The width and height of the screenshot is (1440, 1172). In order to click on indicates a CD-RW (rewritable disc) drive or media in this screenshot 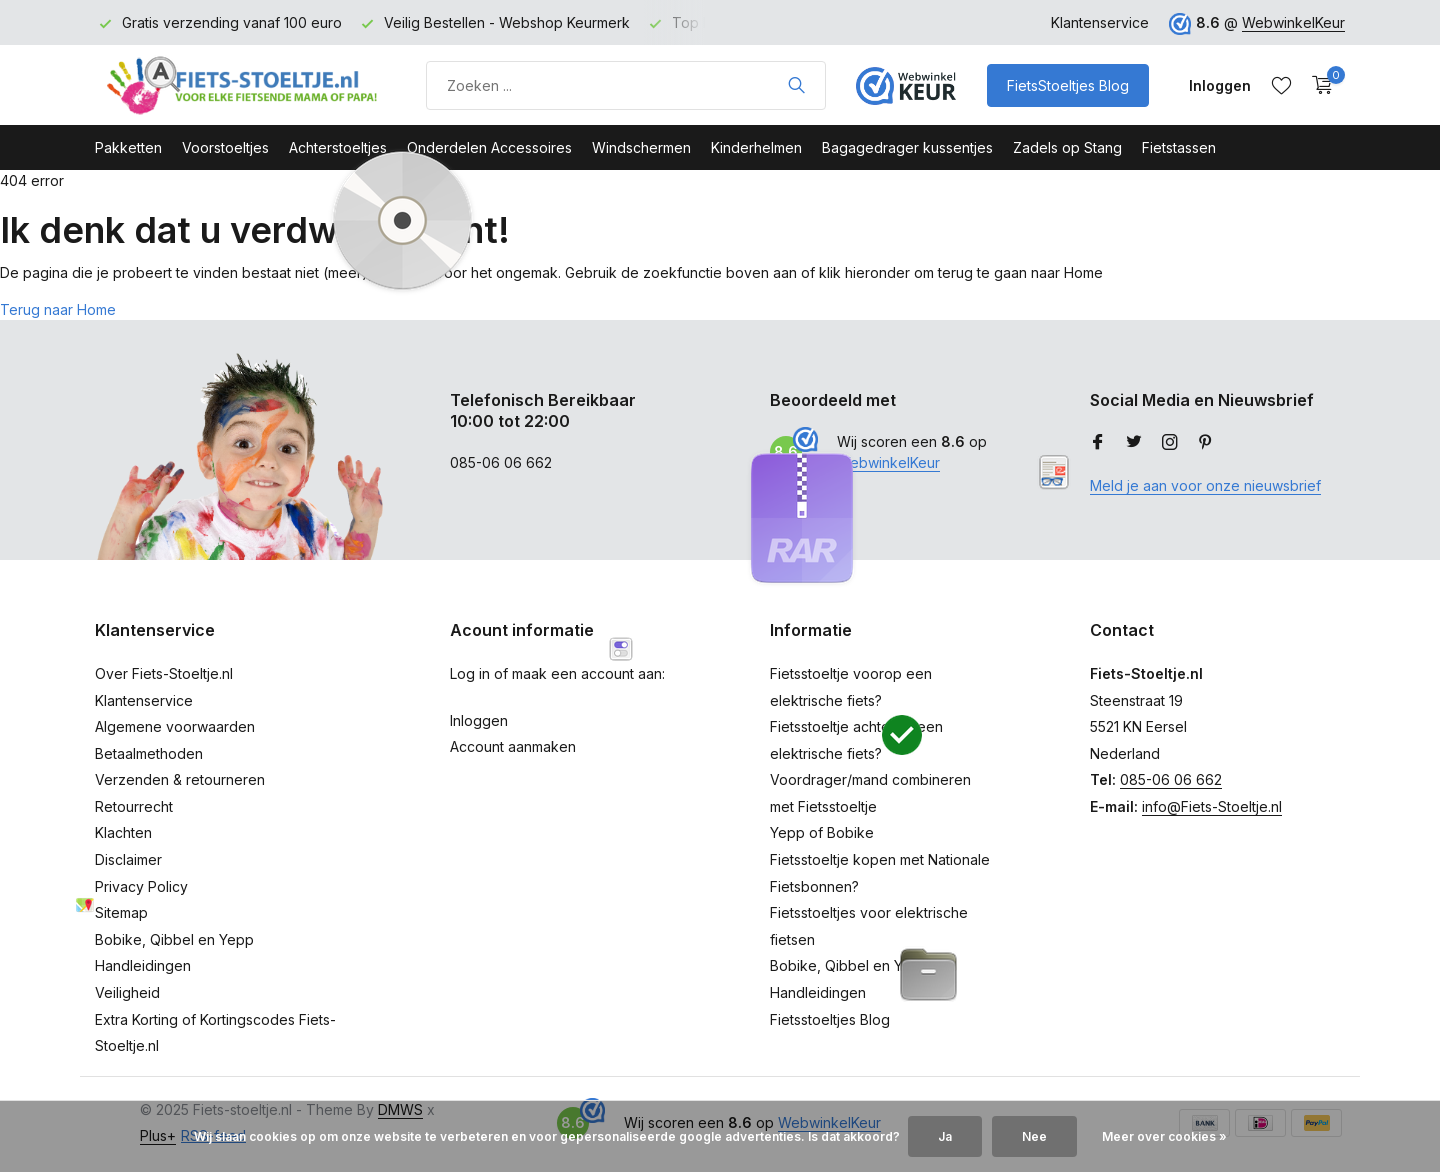, I will do `click(402, 220)`.